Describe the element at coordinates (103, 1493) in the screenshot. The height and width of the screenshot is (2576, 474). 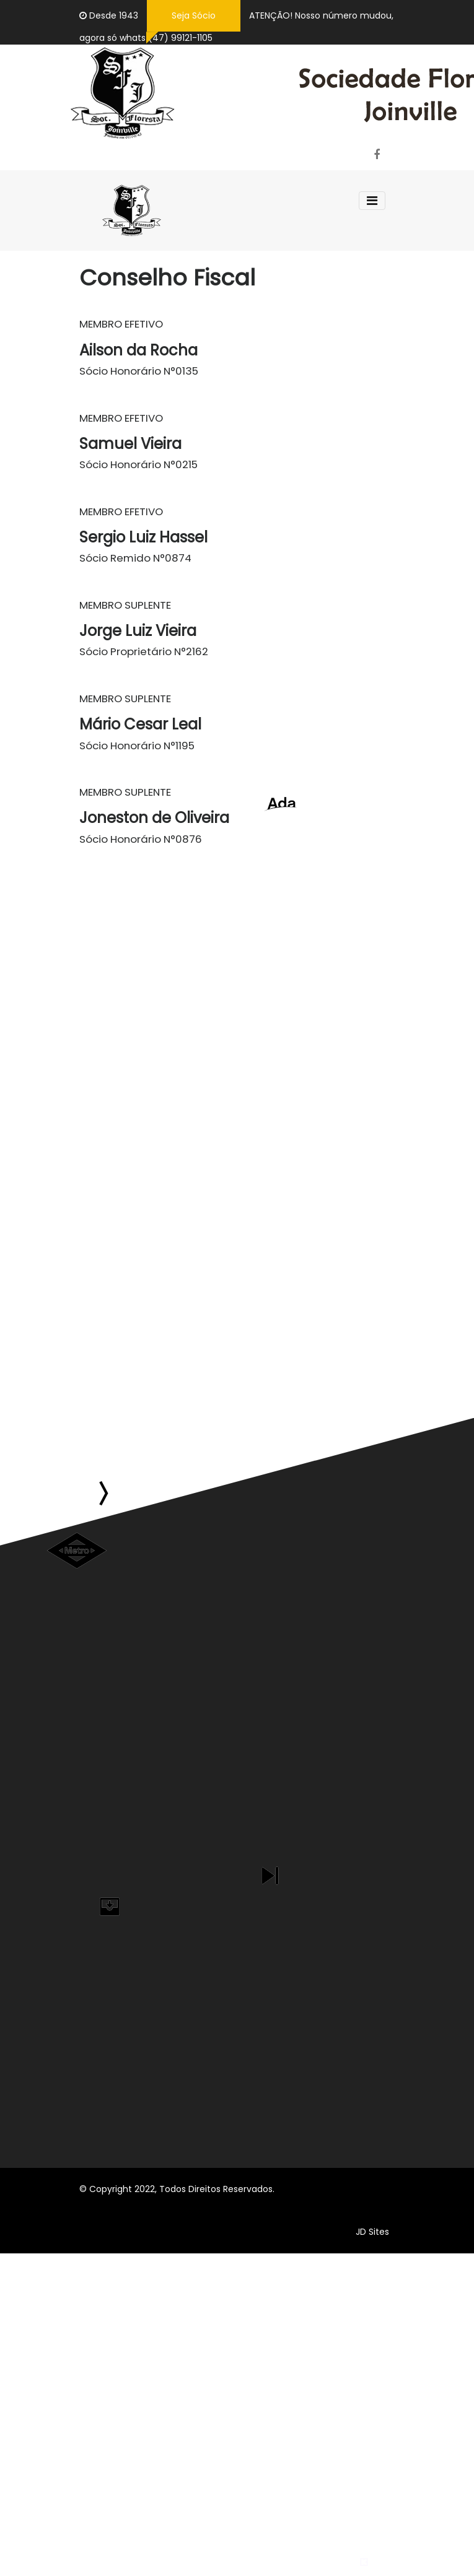
I see `navigate to the next item or page` at that location.